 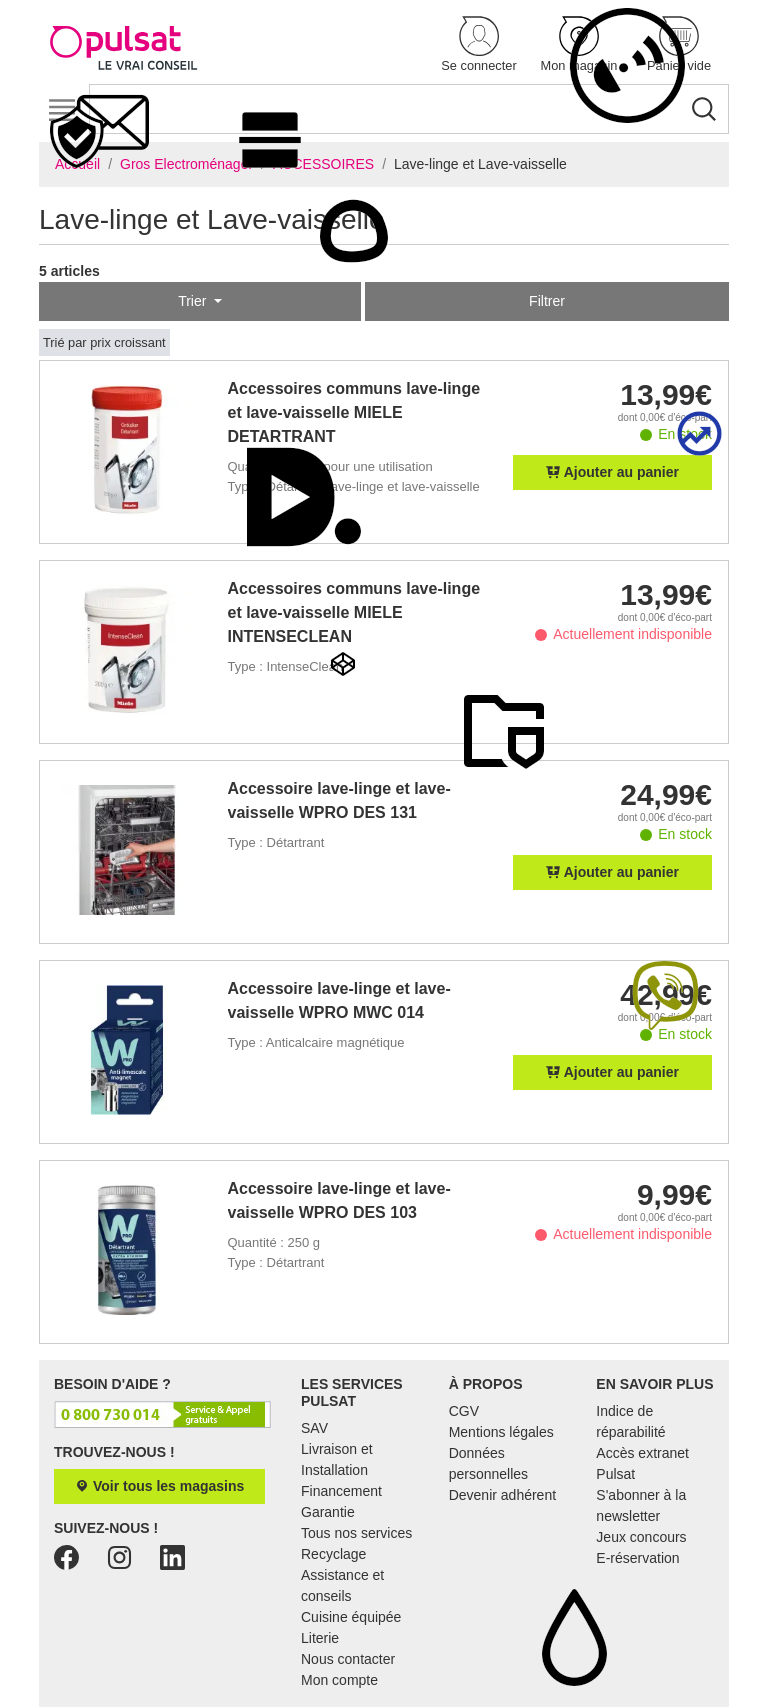 What do you see at coordinates (665, 995) in the screenshot?
I see `open viber messaging app` at bounding box center [665, 995].